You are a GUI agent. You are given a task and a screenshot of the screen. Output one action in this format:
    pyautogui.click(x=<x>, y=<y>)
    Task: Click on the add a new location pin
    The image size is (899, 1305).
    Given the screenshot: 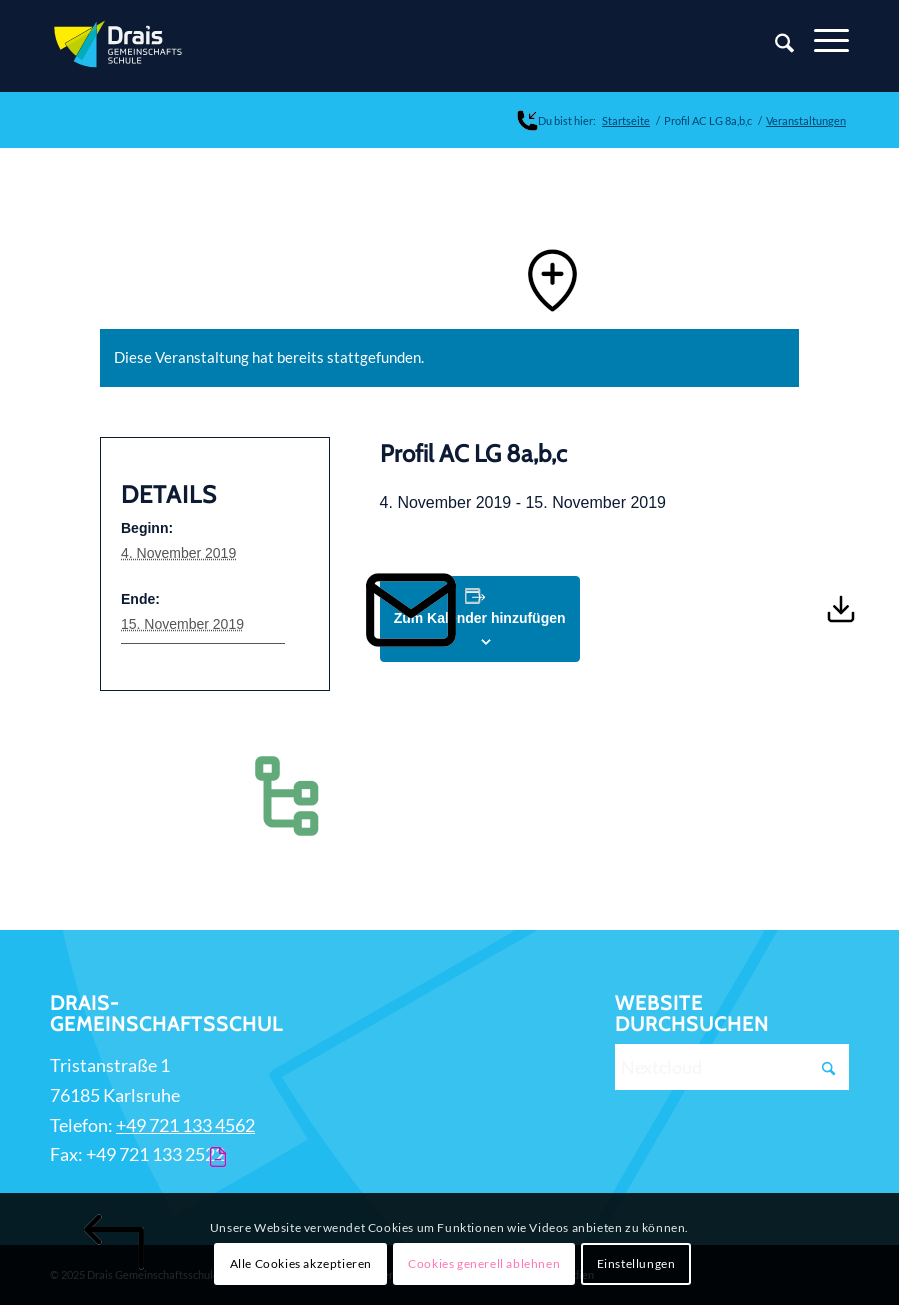 What is the action you would take?
    pyautogui.click(x=552, y=280)
    